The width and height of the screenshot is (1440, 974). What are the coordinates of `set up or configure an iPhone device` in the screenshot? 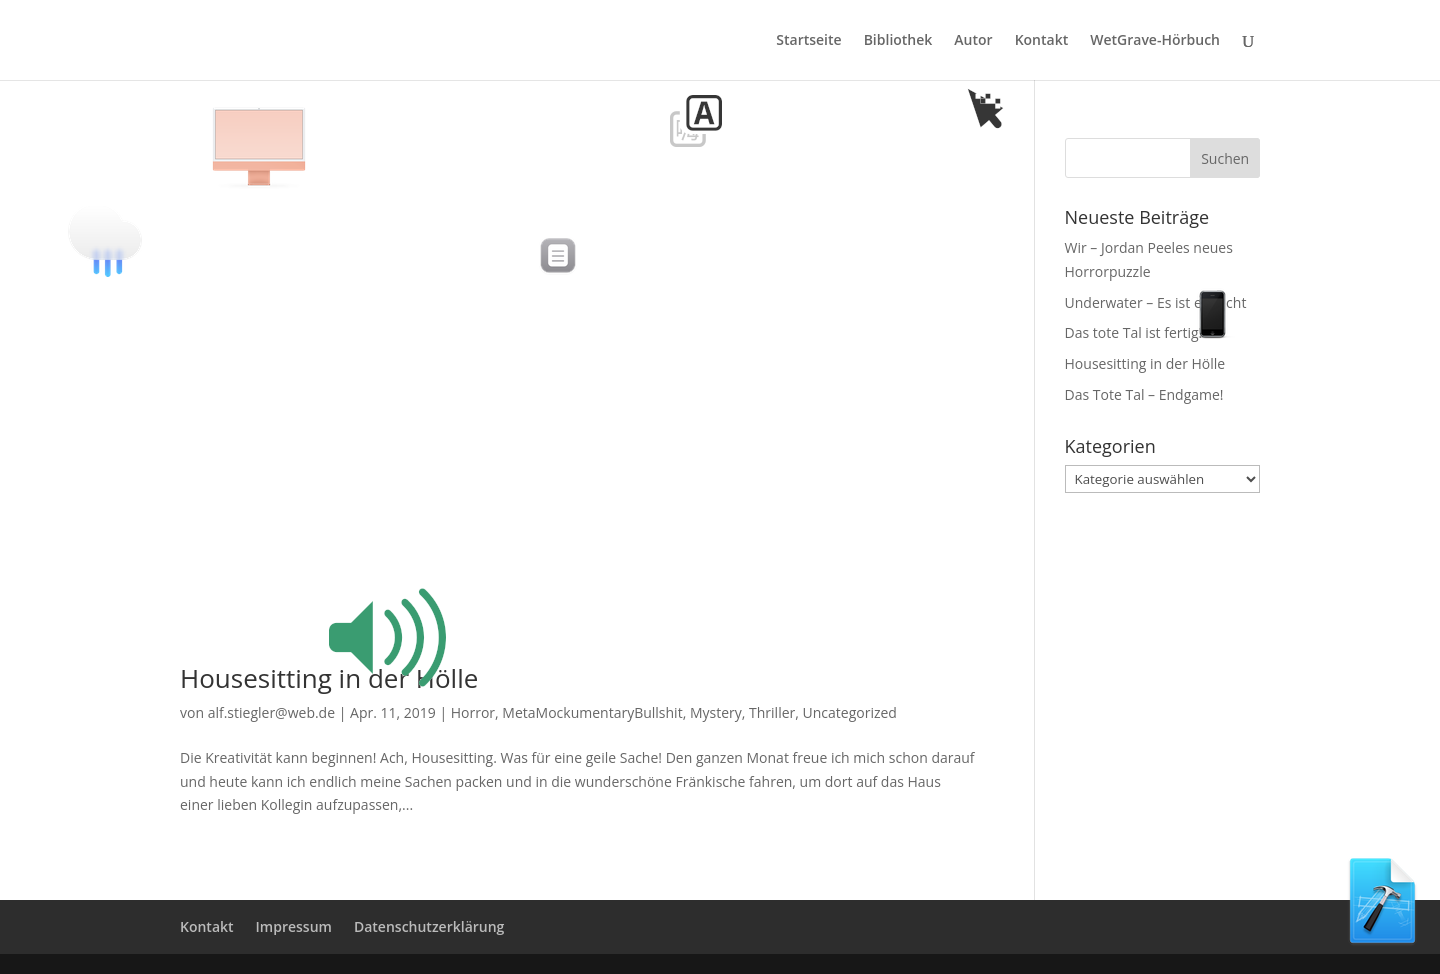 It's located at (1212, 313).